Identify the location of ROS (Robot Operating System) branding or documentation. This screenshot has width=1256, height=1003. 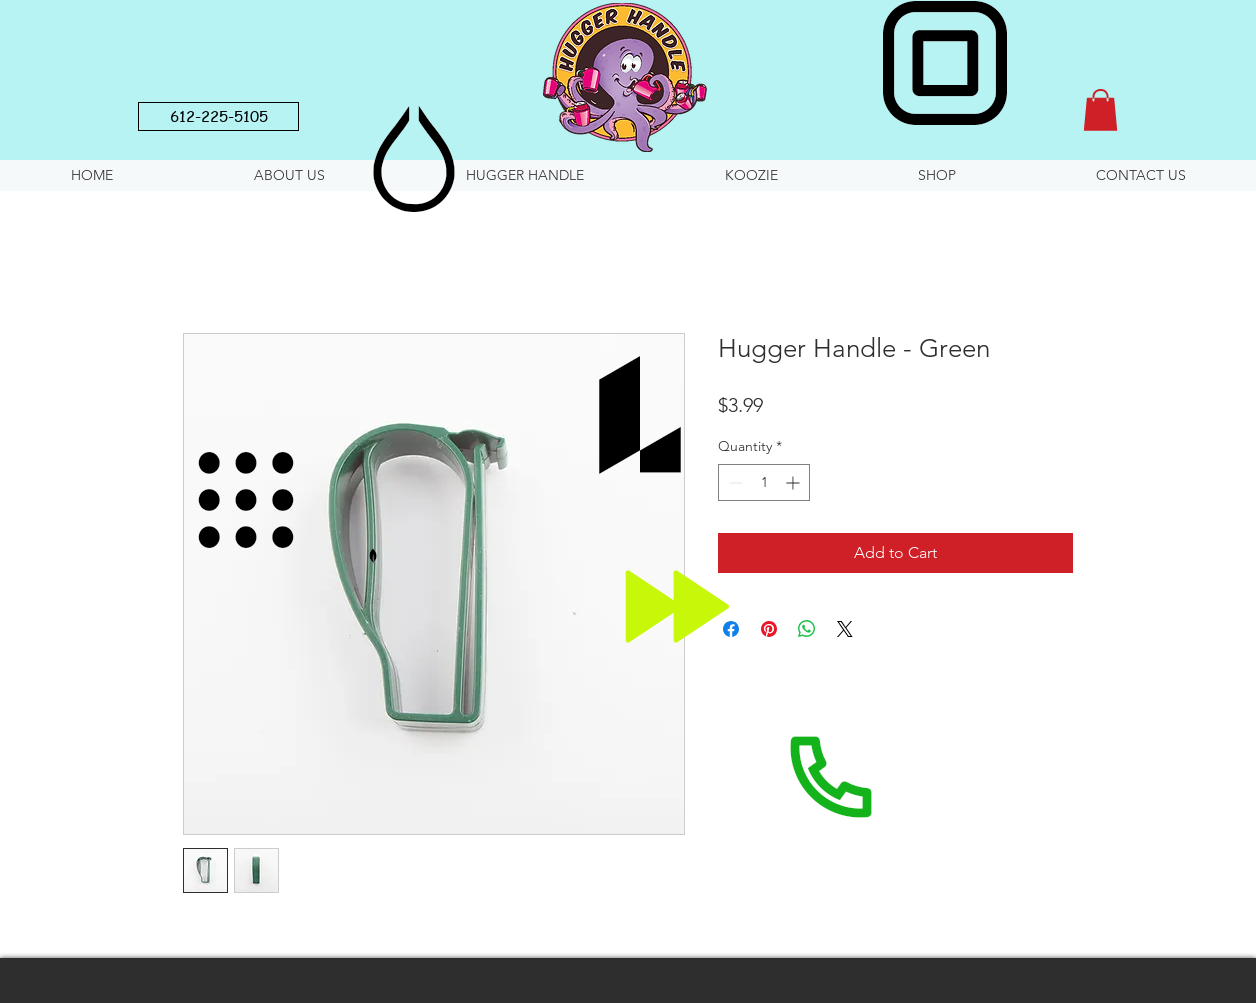
(246, 500).